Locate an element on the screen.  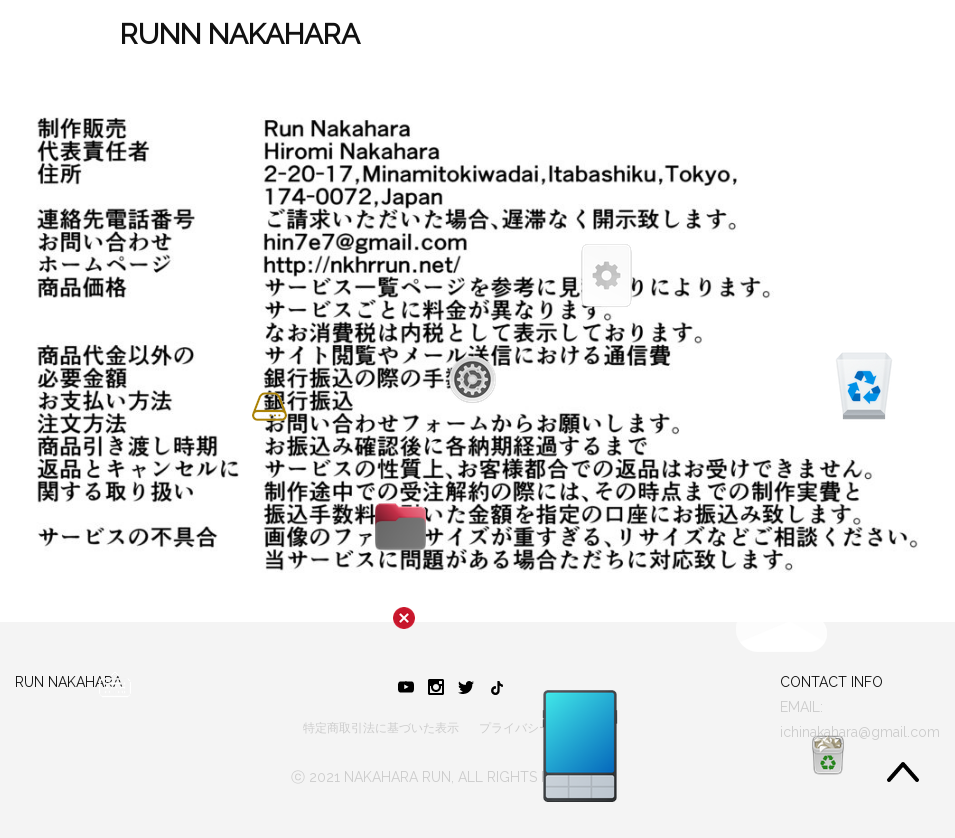
indicates trash bin contains deleted items is located at coordinates (828, 755).